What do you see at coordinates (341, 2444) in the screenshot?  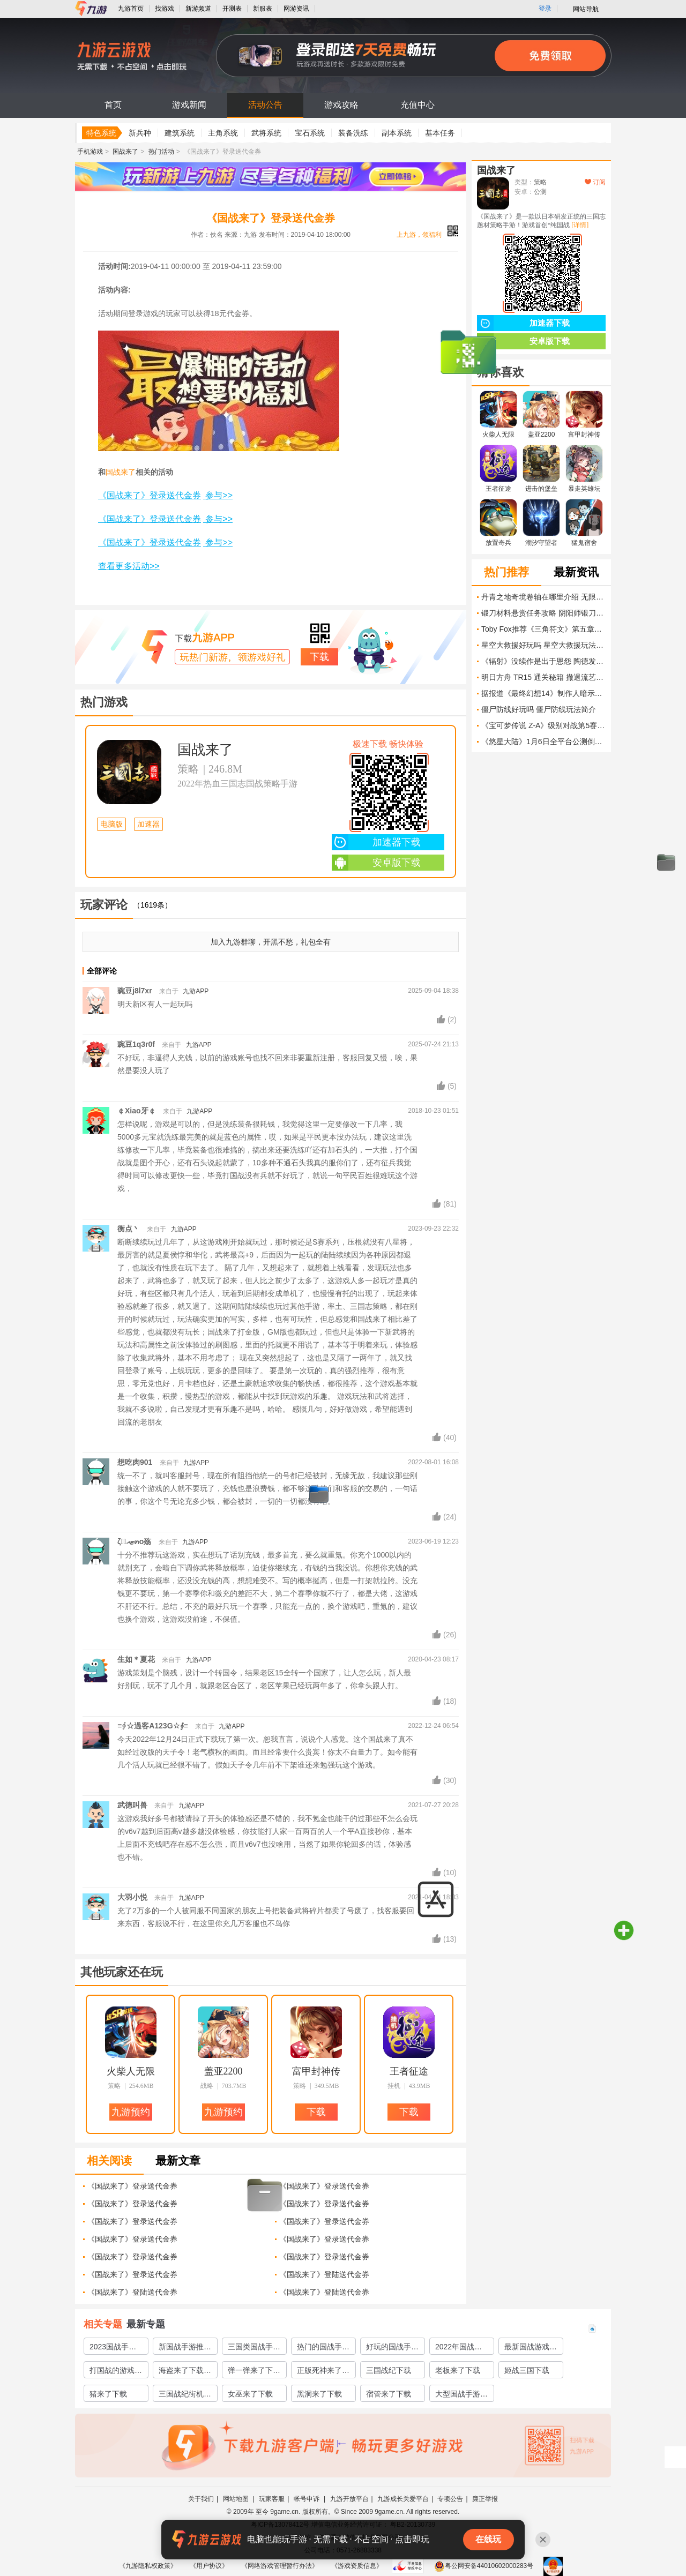 I see `go to the first item in a list or sequence` at bounding box center [341, 2444].